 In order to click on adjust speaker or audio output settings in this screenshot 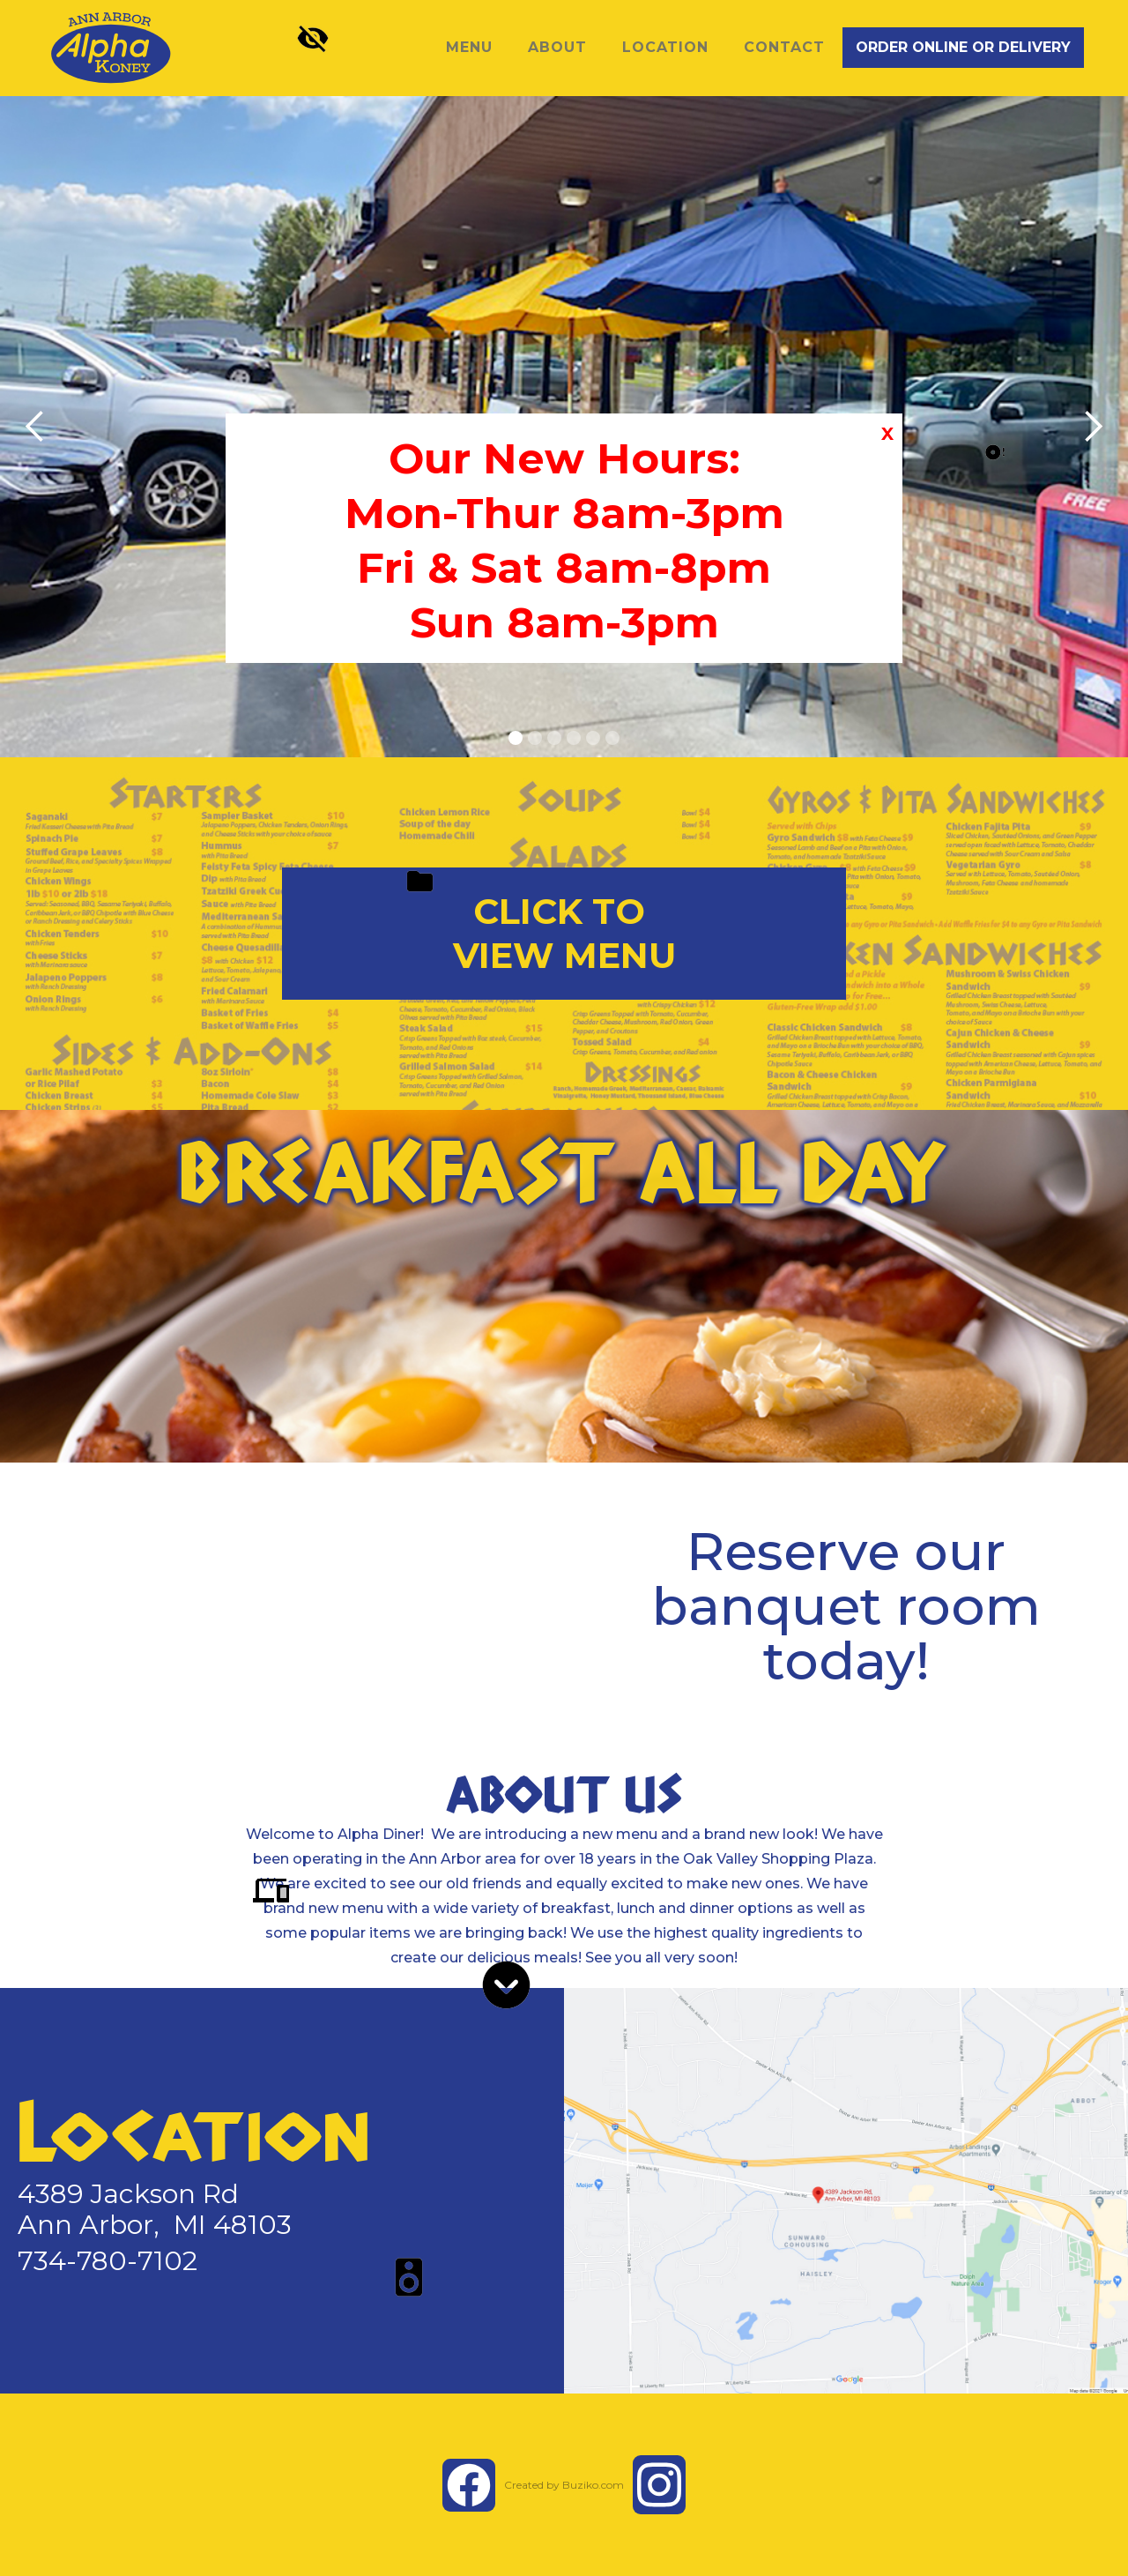, I will do `click(409, 2277)`.